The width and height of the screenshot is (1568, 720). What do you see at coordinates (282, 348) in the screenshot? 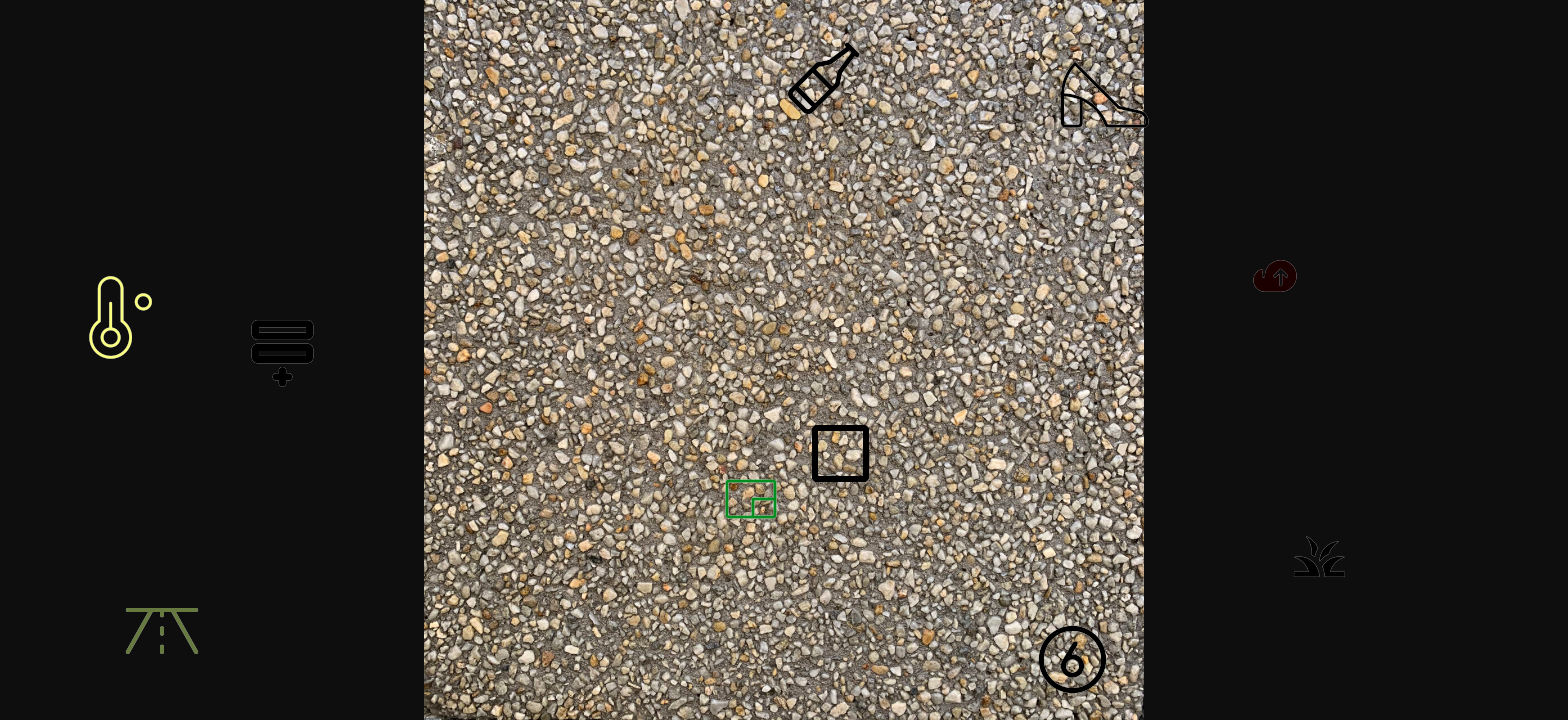
I see `add a new row to the bottom of a table` at bounding box center [282, 348].